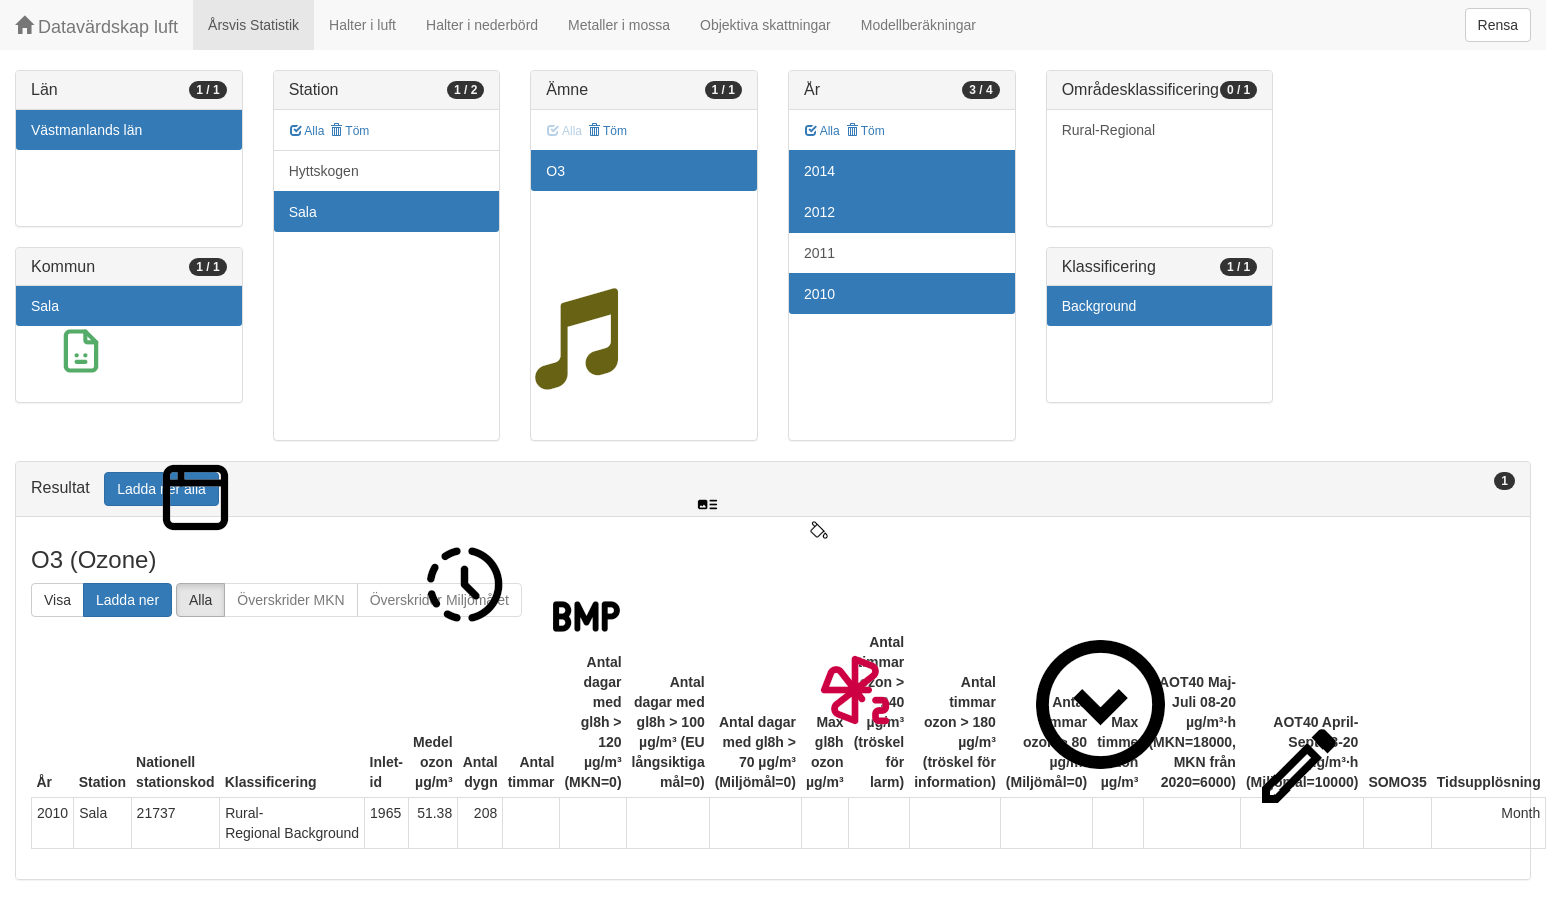 This screenshot has width=1546, height=900. I want to click on toggle viewing history on or off, so click(464, 584).